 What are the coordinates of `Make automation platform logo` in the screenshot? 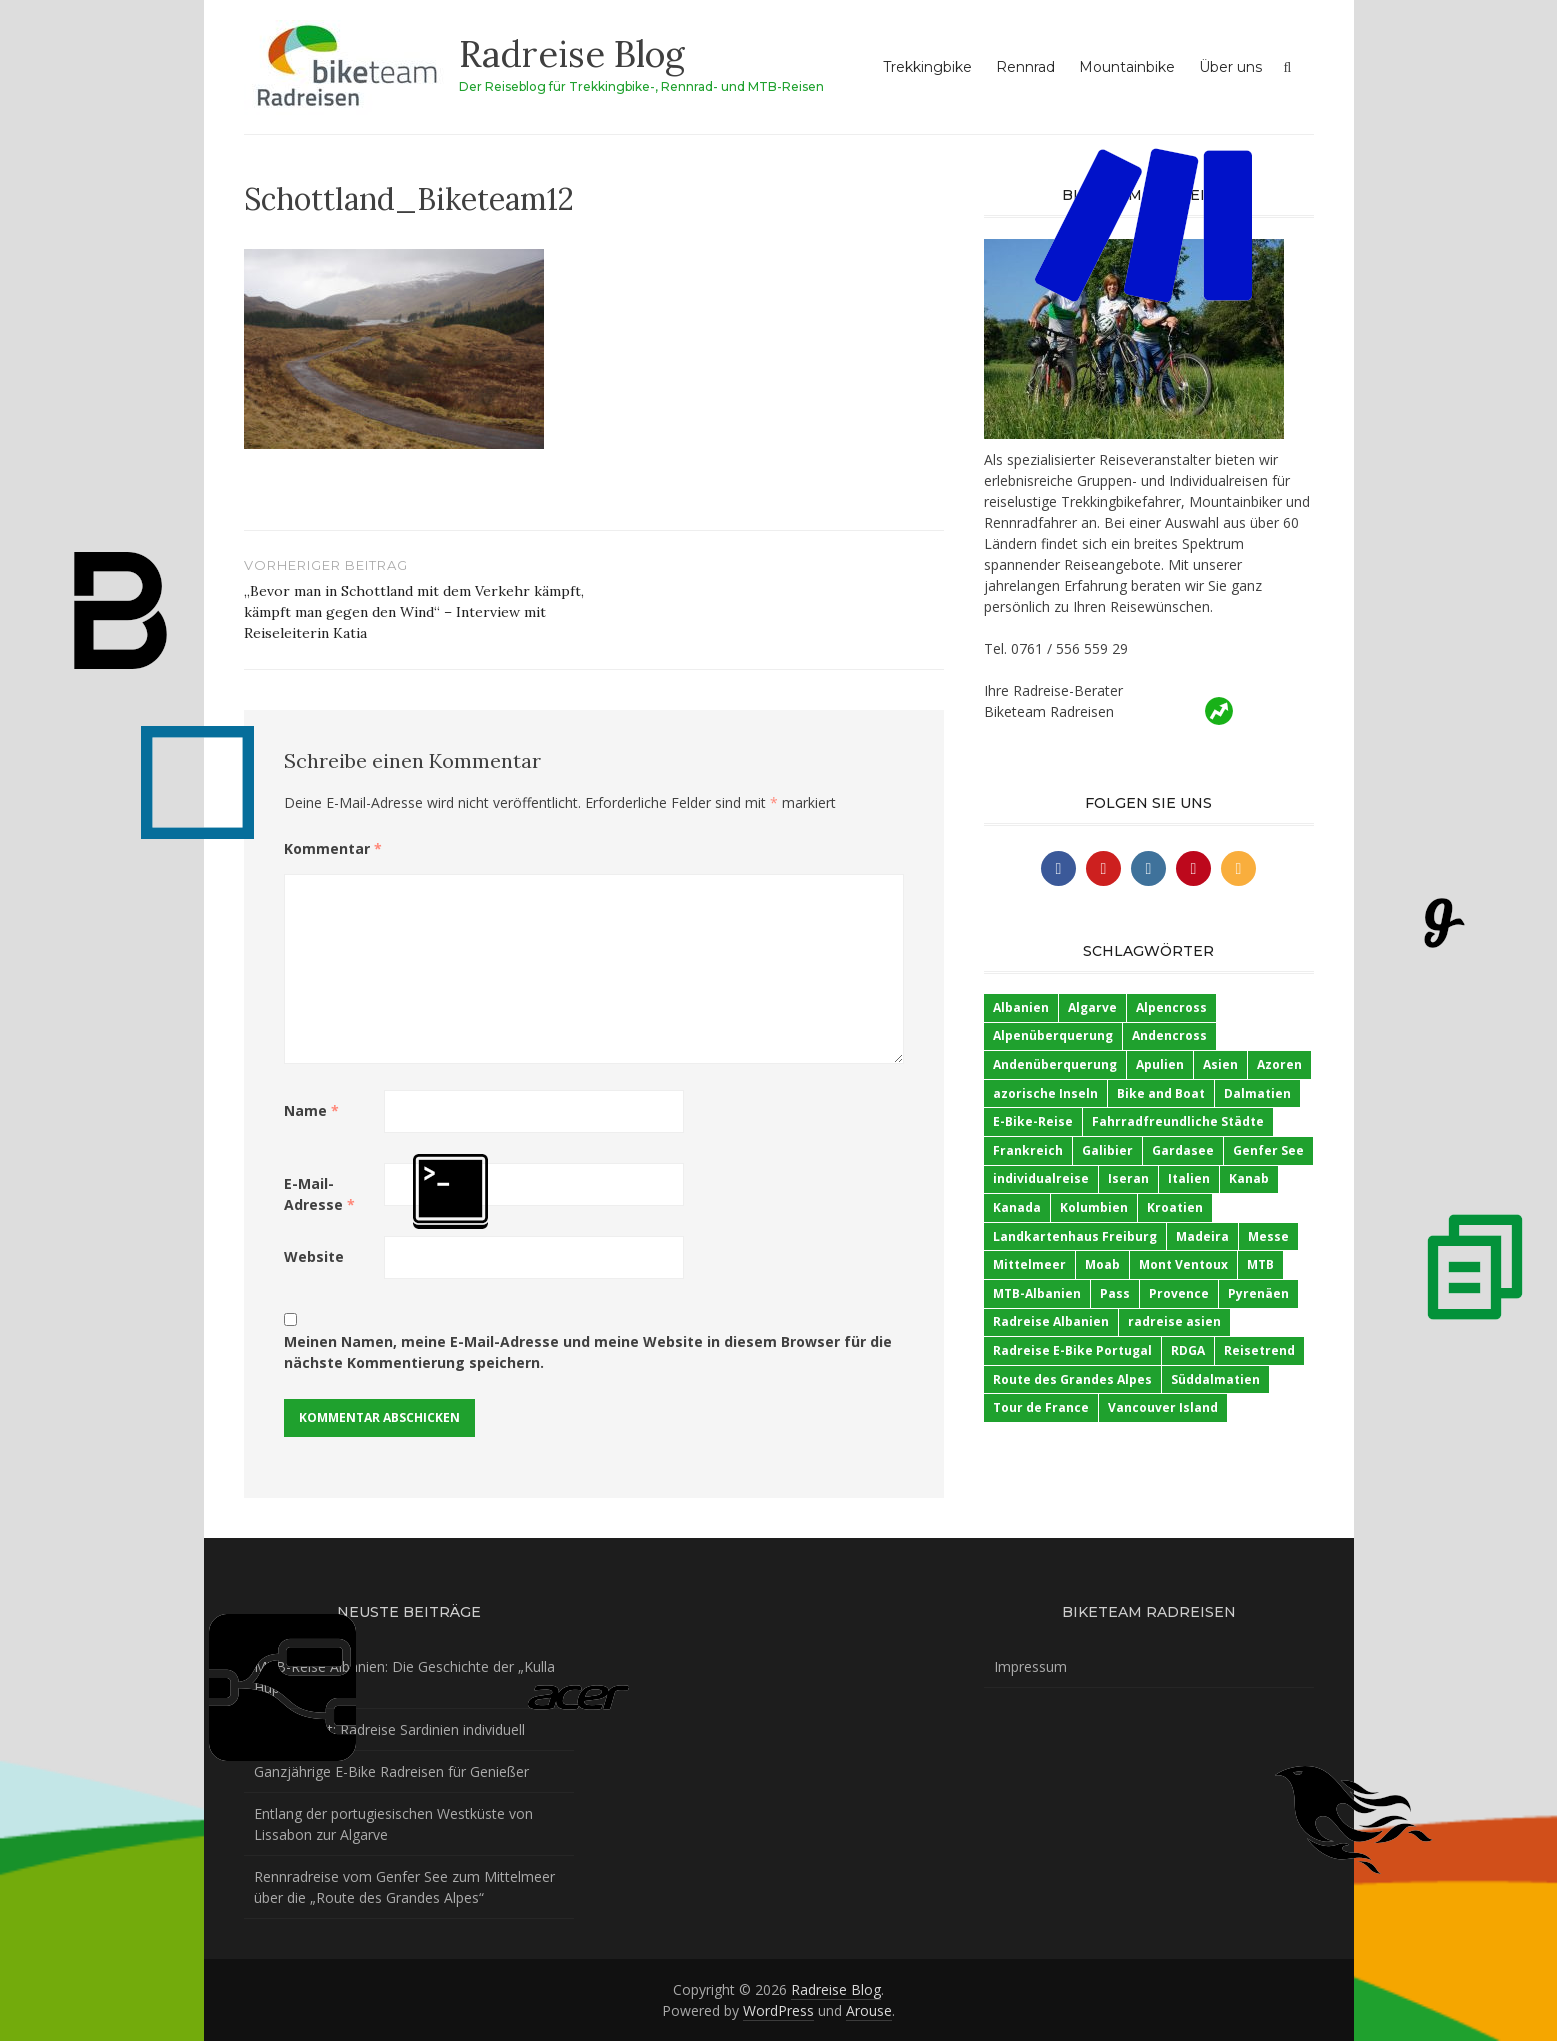 It's located at (1143, 225).